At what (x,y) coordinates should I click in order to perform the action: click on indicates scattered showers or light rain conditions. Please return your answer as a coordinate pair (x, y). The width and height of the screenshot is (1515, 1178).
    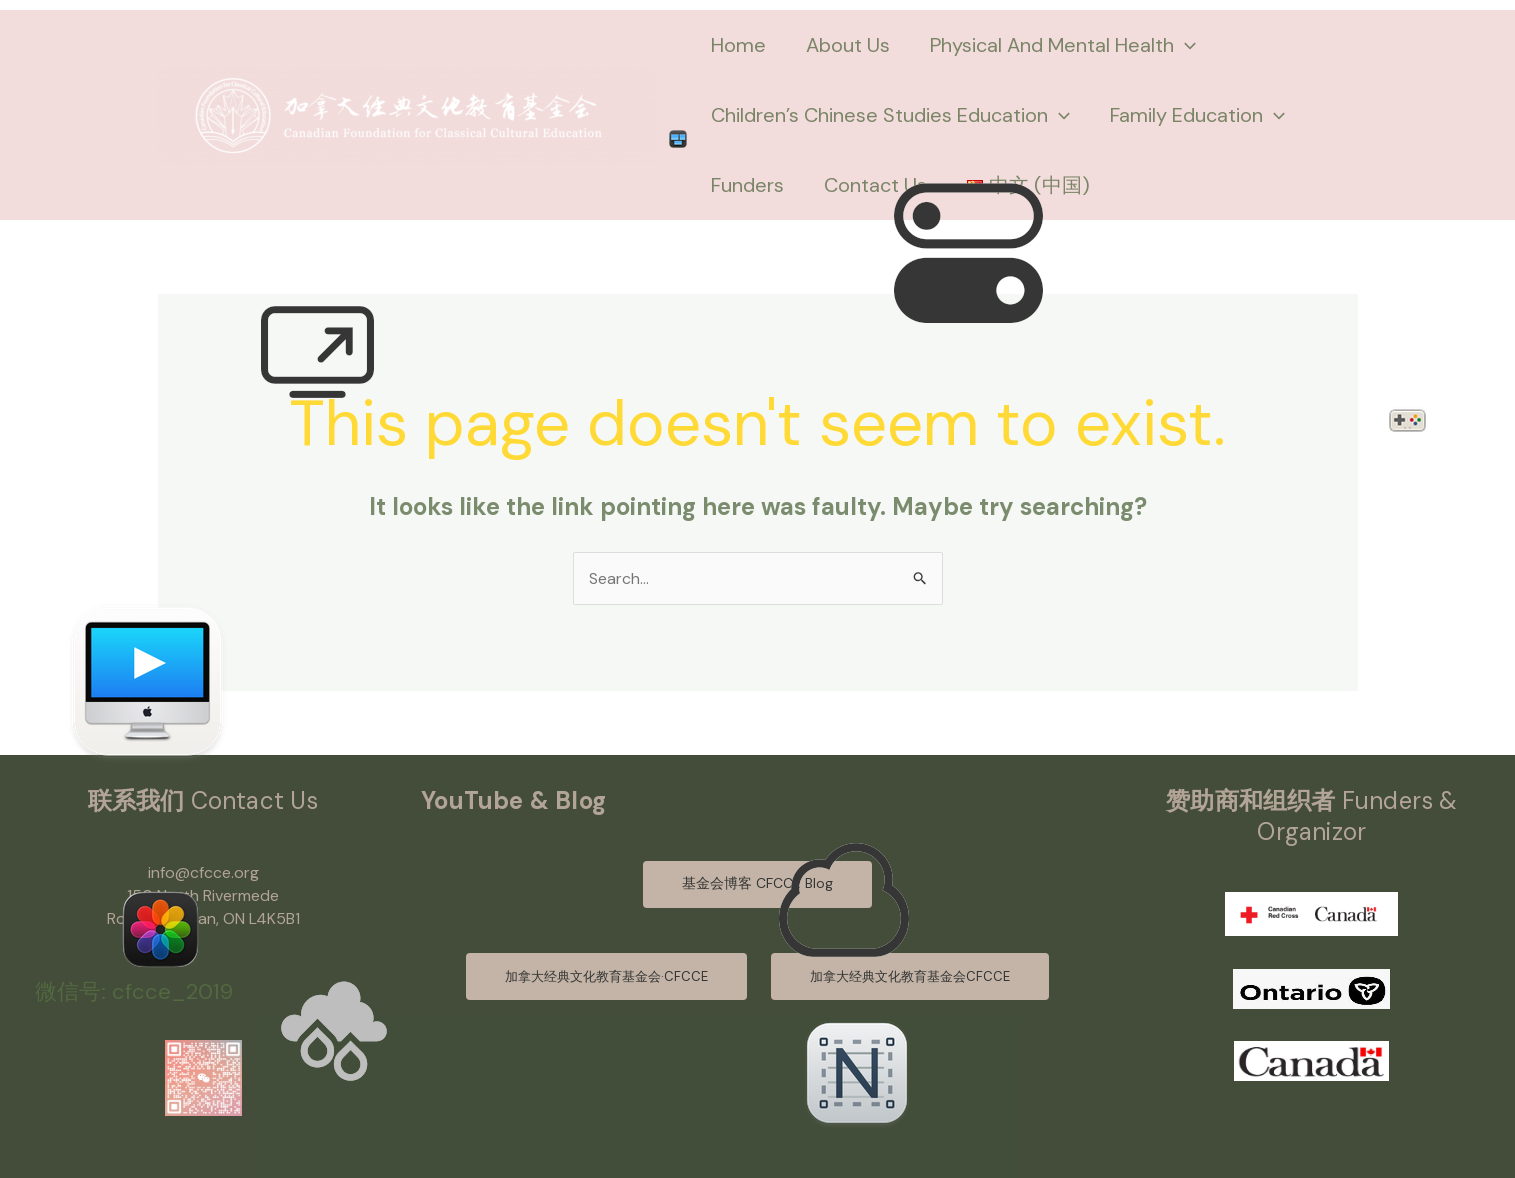
    Looking at the image, I should click on (334, 1028).